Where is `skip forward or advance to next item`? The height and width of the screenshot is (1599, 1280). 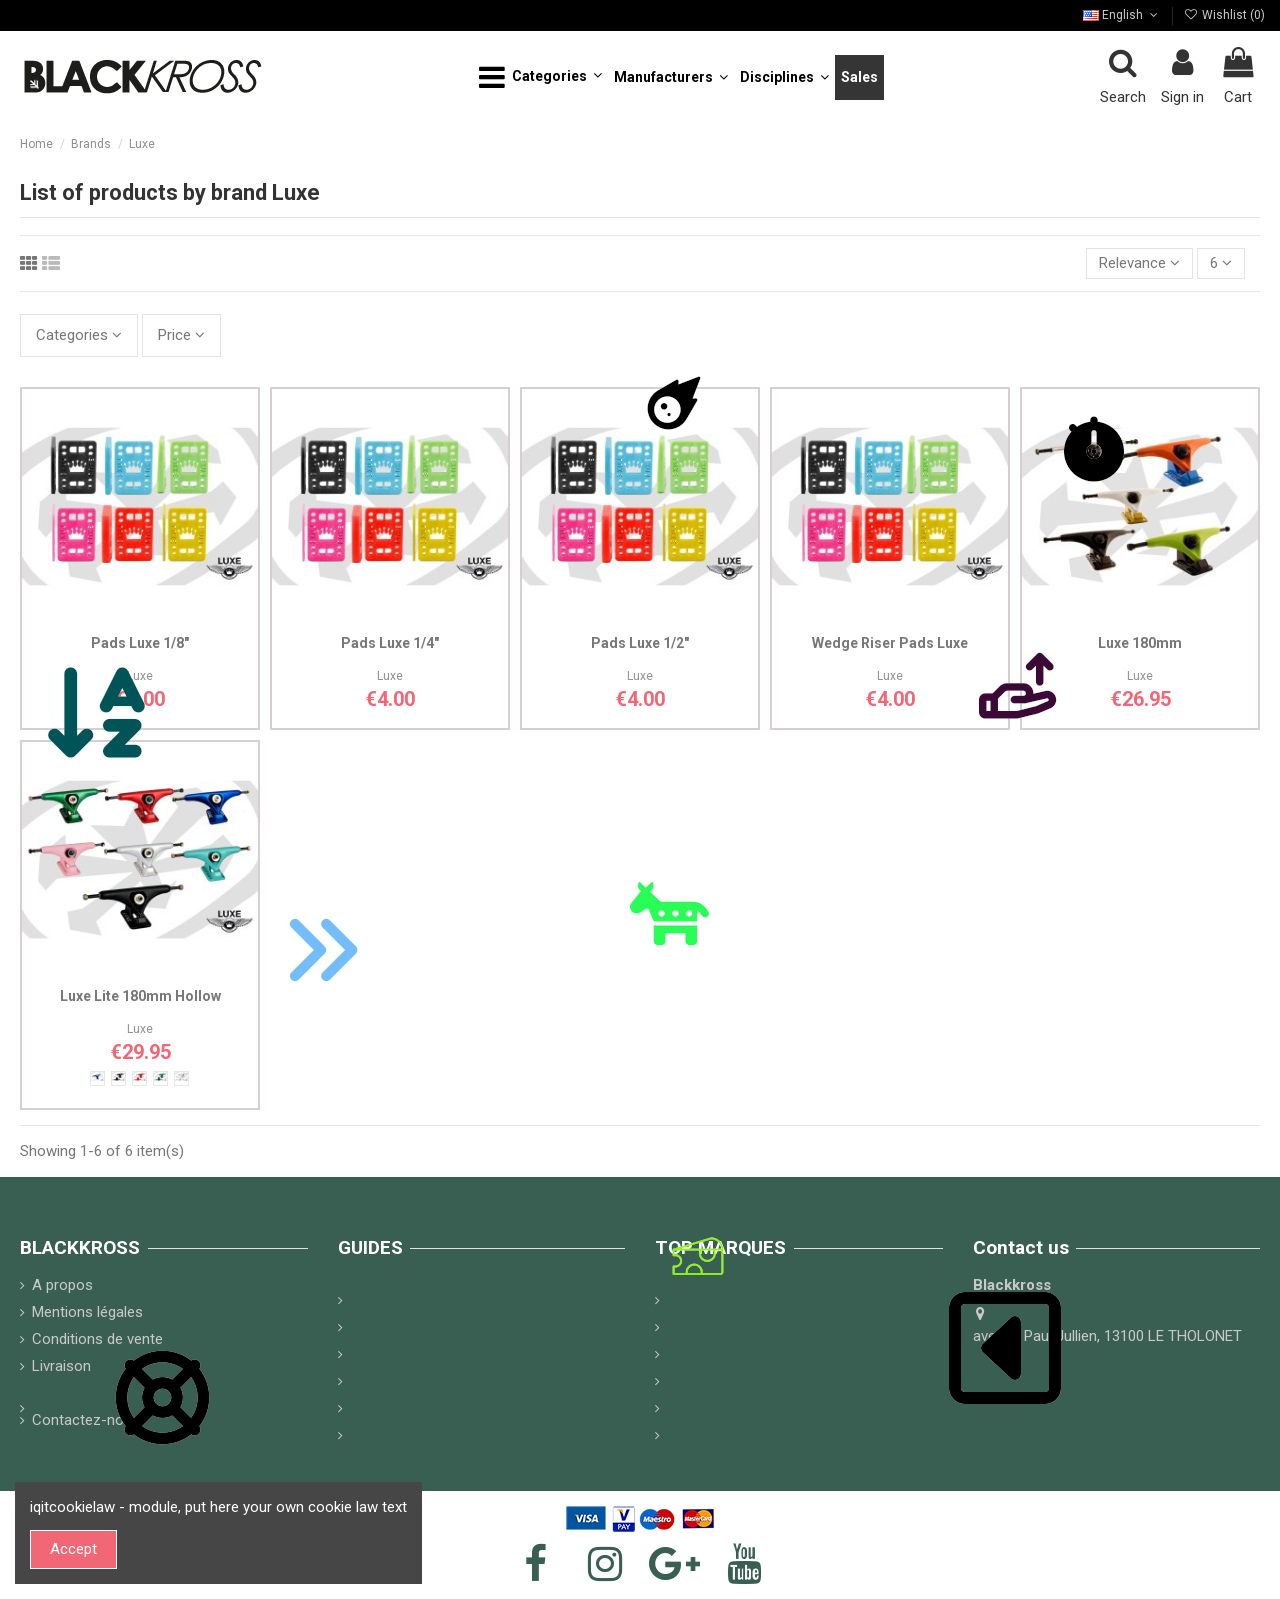
skip forward or advance to next item is located at coordinates (321, 950).